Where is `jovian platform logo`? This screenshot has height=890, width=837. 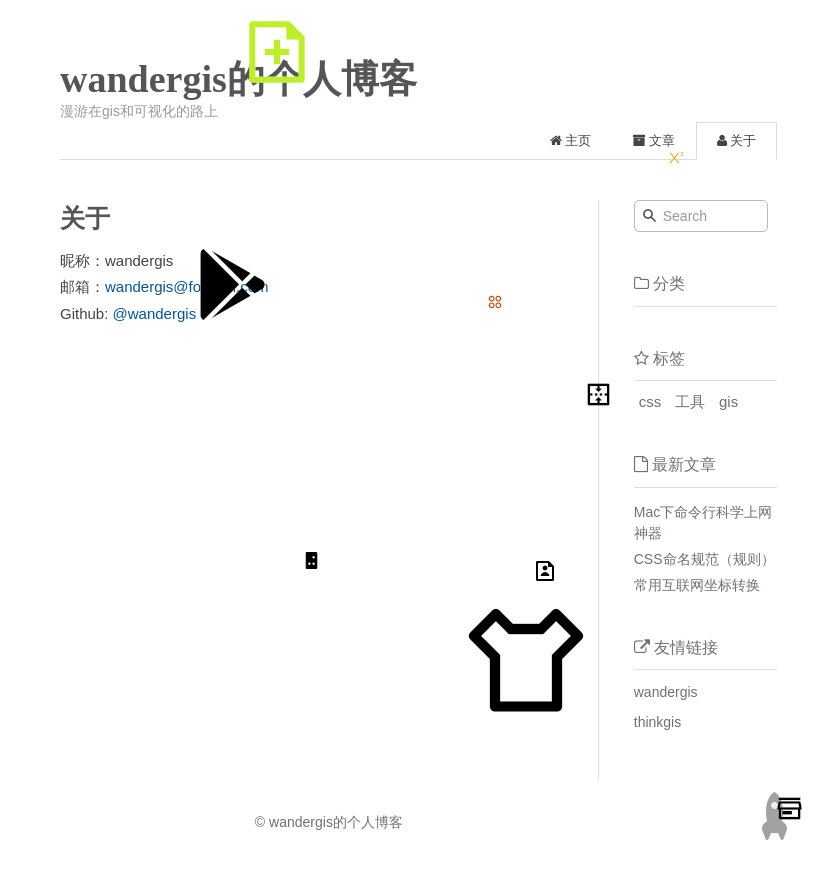
jovian platform logo is located at coordinates (311, 560).